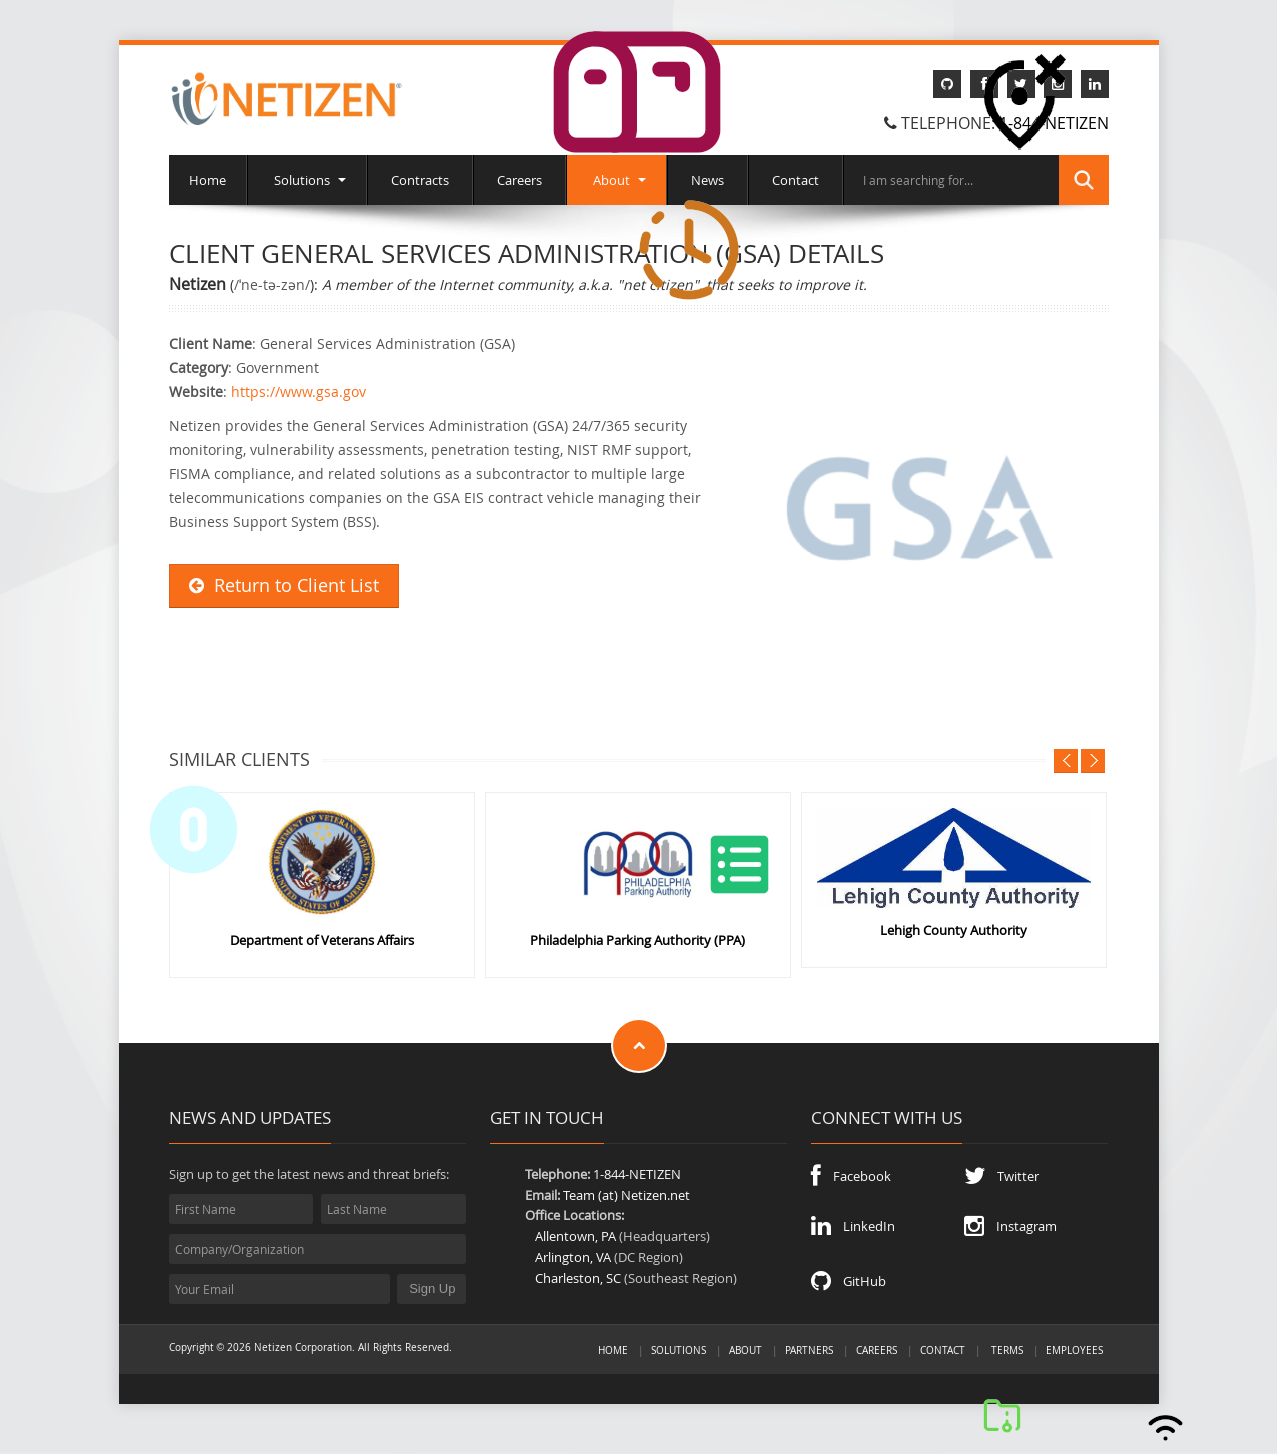 This screenshot has width=1277, height=1454. I want to click on indicates zero items or notifications, so click(193, 829).